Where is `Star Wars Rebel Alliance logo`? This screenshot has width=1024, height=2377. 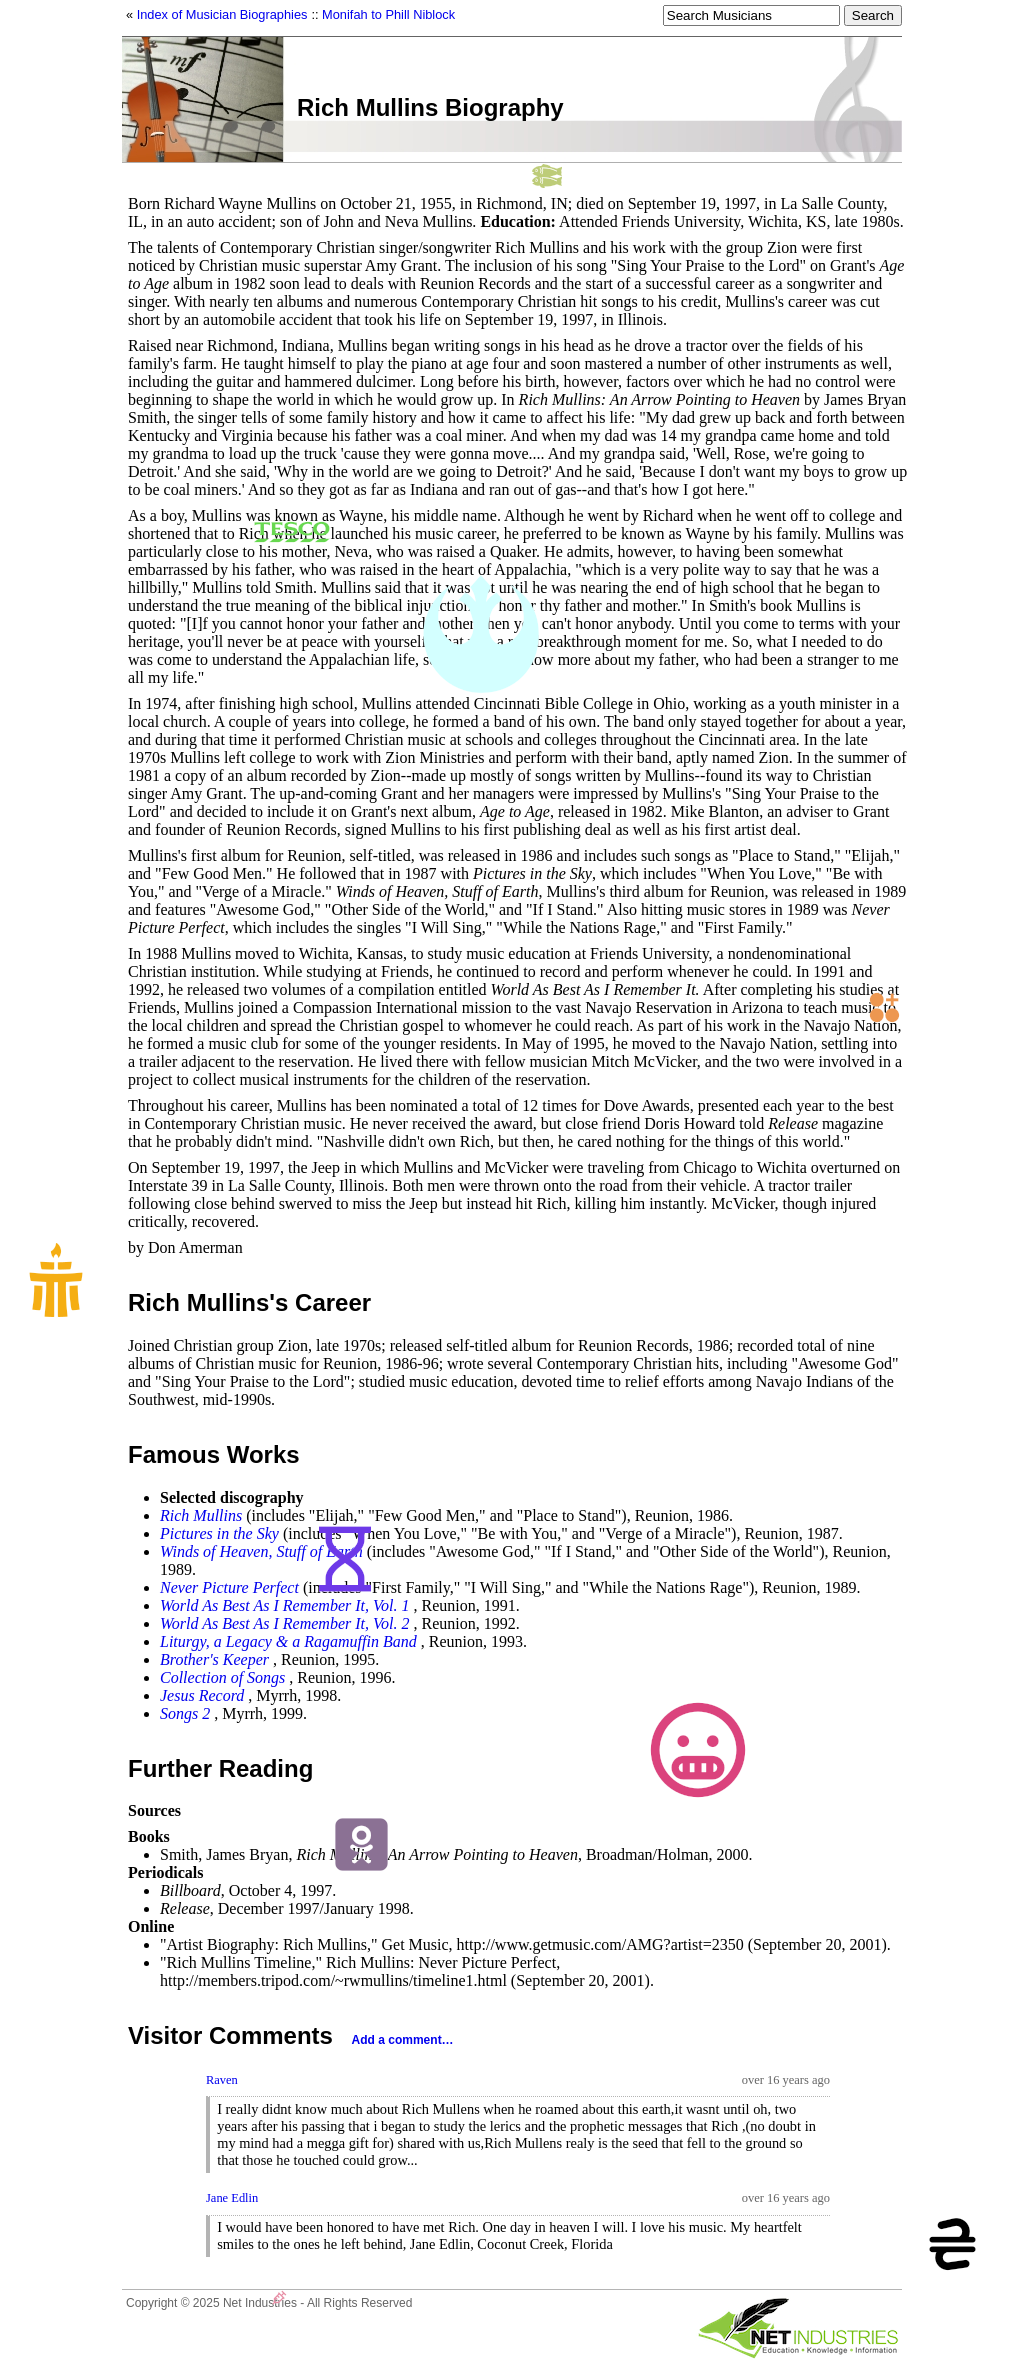
Star Wars Rebel Alliance logo is located at coordinates (481, 634).